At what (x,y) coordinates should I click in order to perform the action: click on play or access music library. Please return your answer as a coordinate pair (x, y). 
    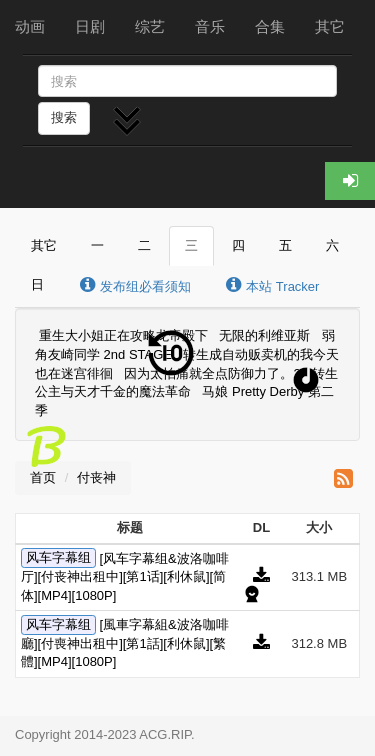
    Looking at the image, I should click on (306, 380).